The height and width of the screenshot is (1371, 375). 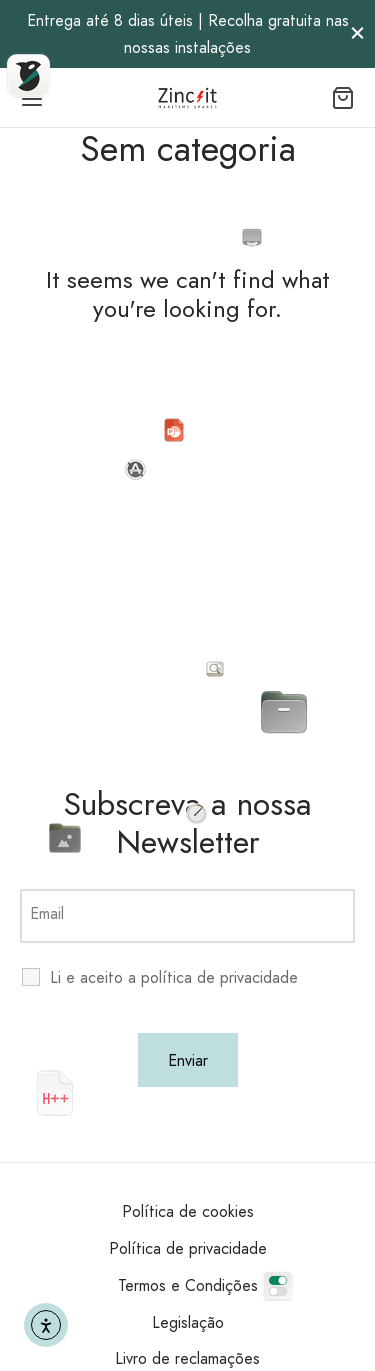 What do you see at coordinates (135, 469) in the screenshot?
I see `open the software updater application` at bounding box center [135, 469].